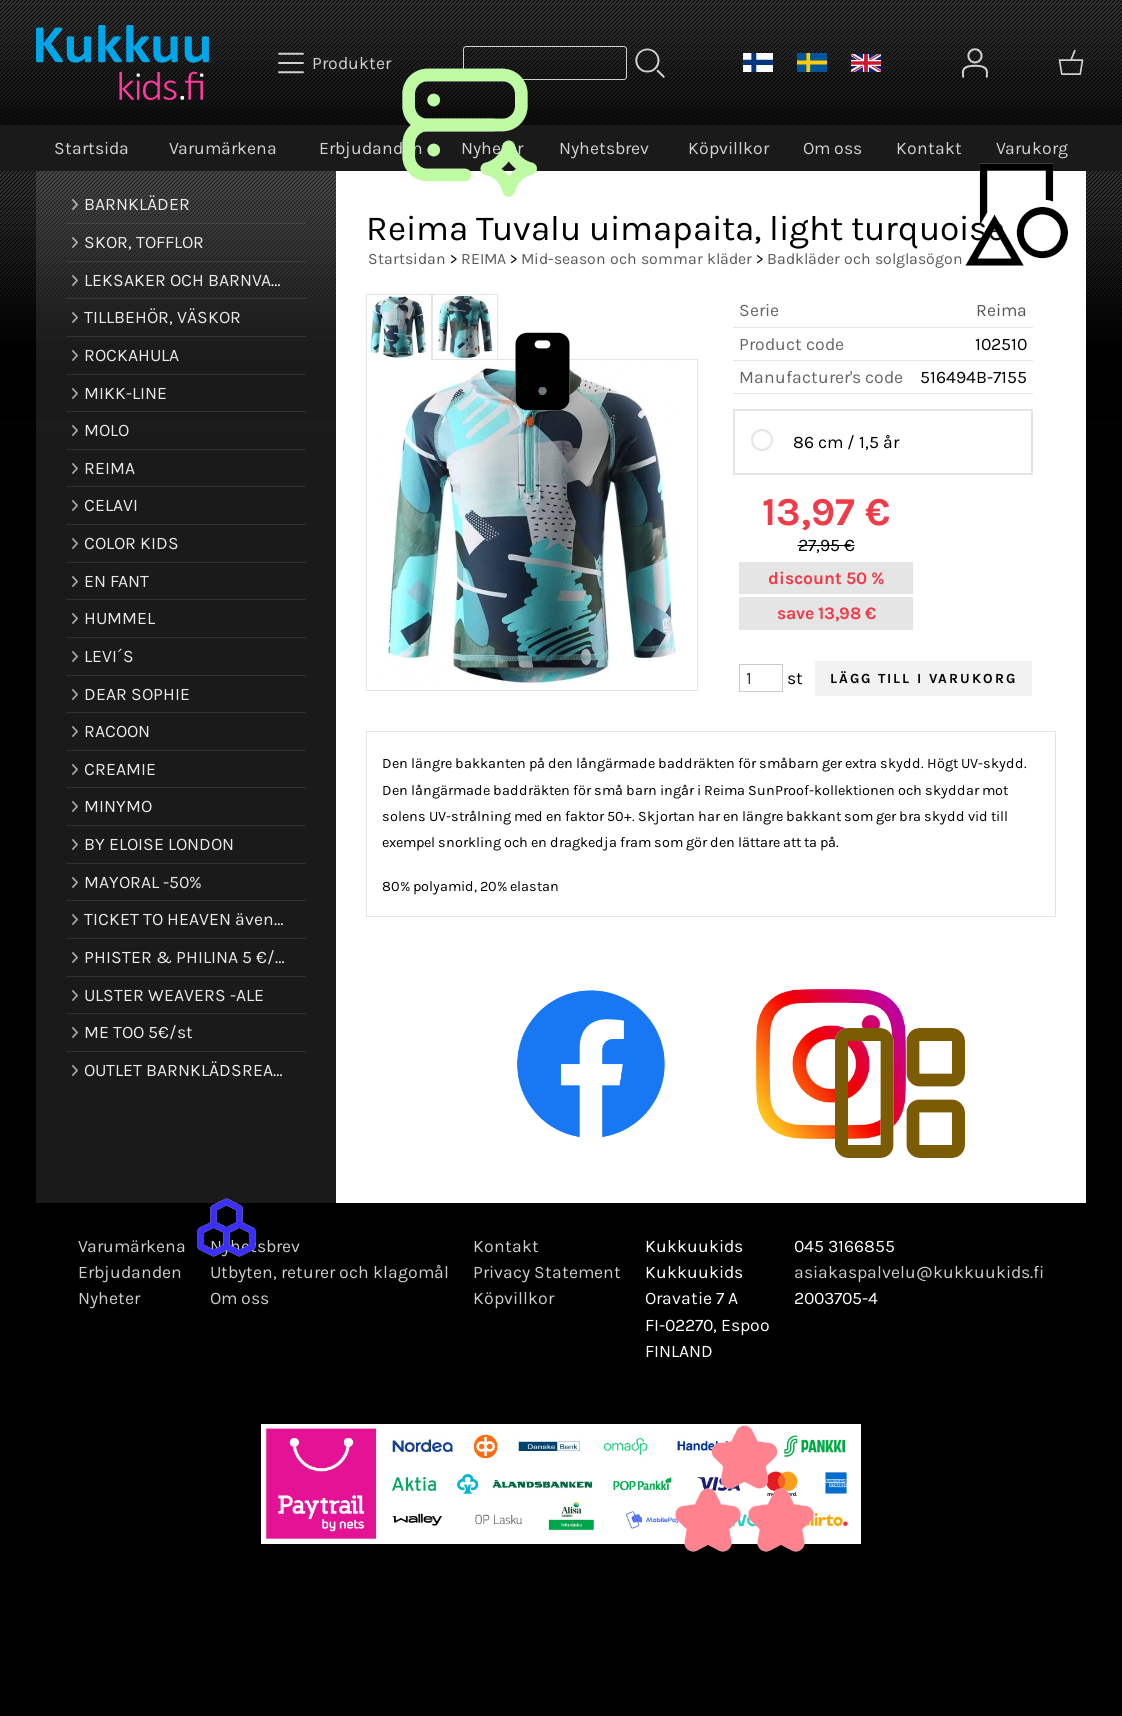 This screenshot has height=1716, width=1122. Describe the element at coordinates (744, 1488) in the screenshot. I see `view ratings or reviews` at that location.